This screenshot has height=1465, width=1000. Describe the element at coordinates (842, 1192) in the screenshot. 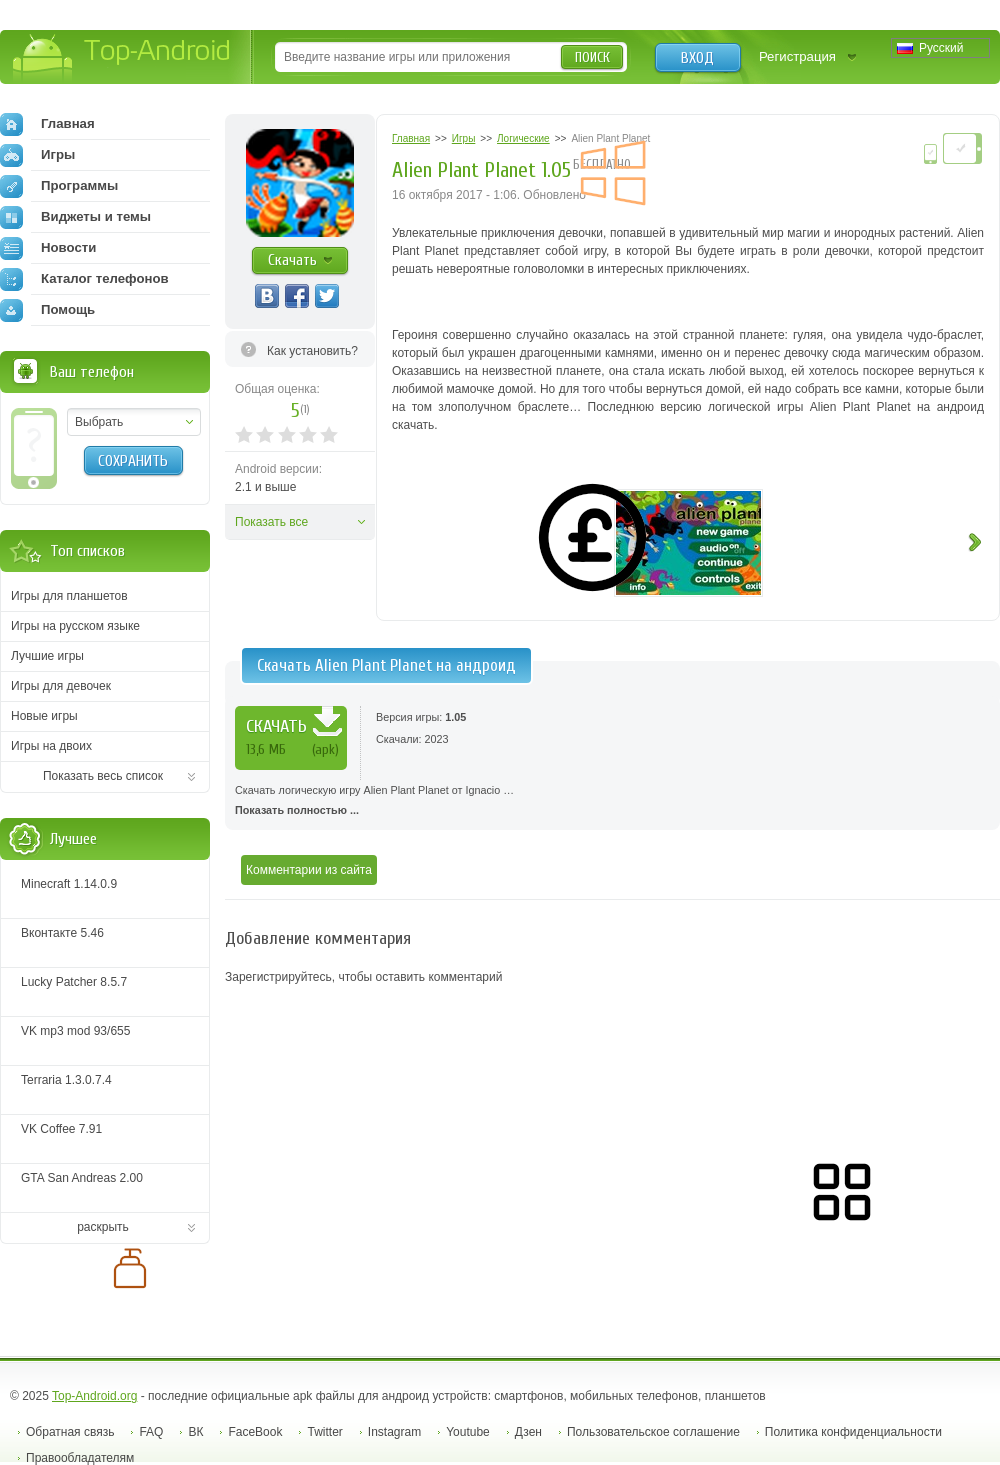

I see `switch to grid view` at that location.